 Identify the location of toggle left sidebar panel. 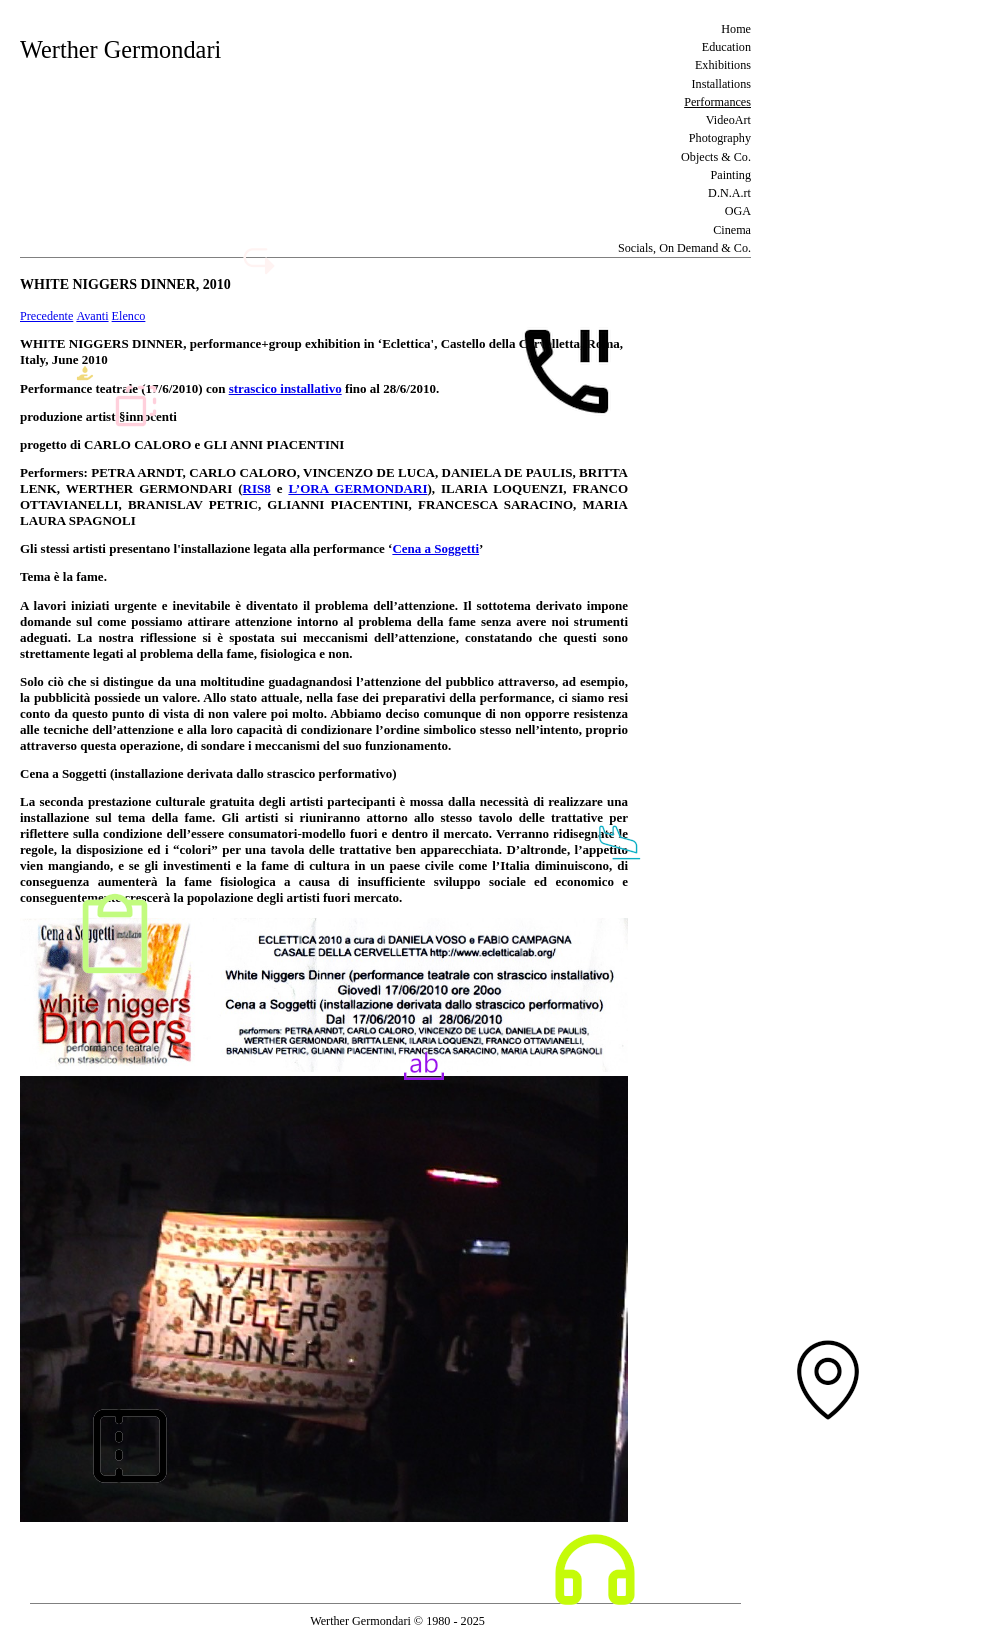
(130, 1446).